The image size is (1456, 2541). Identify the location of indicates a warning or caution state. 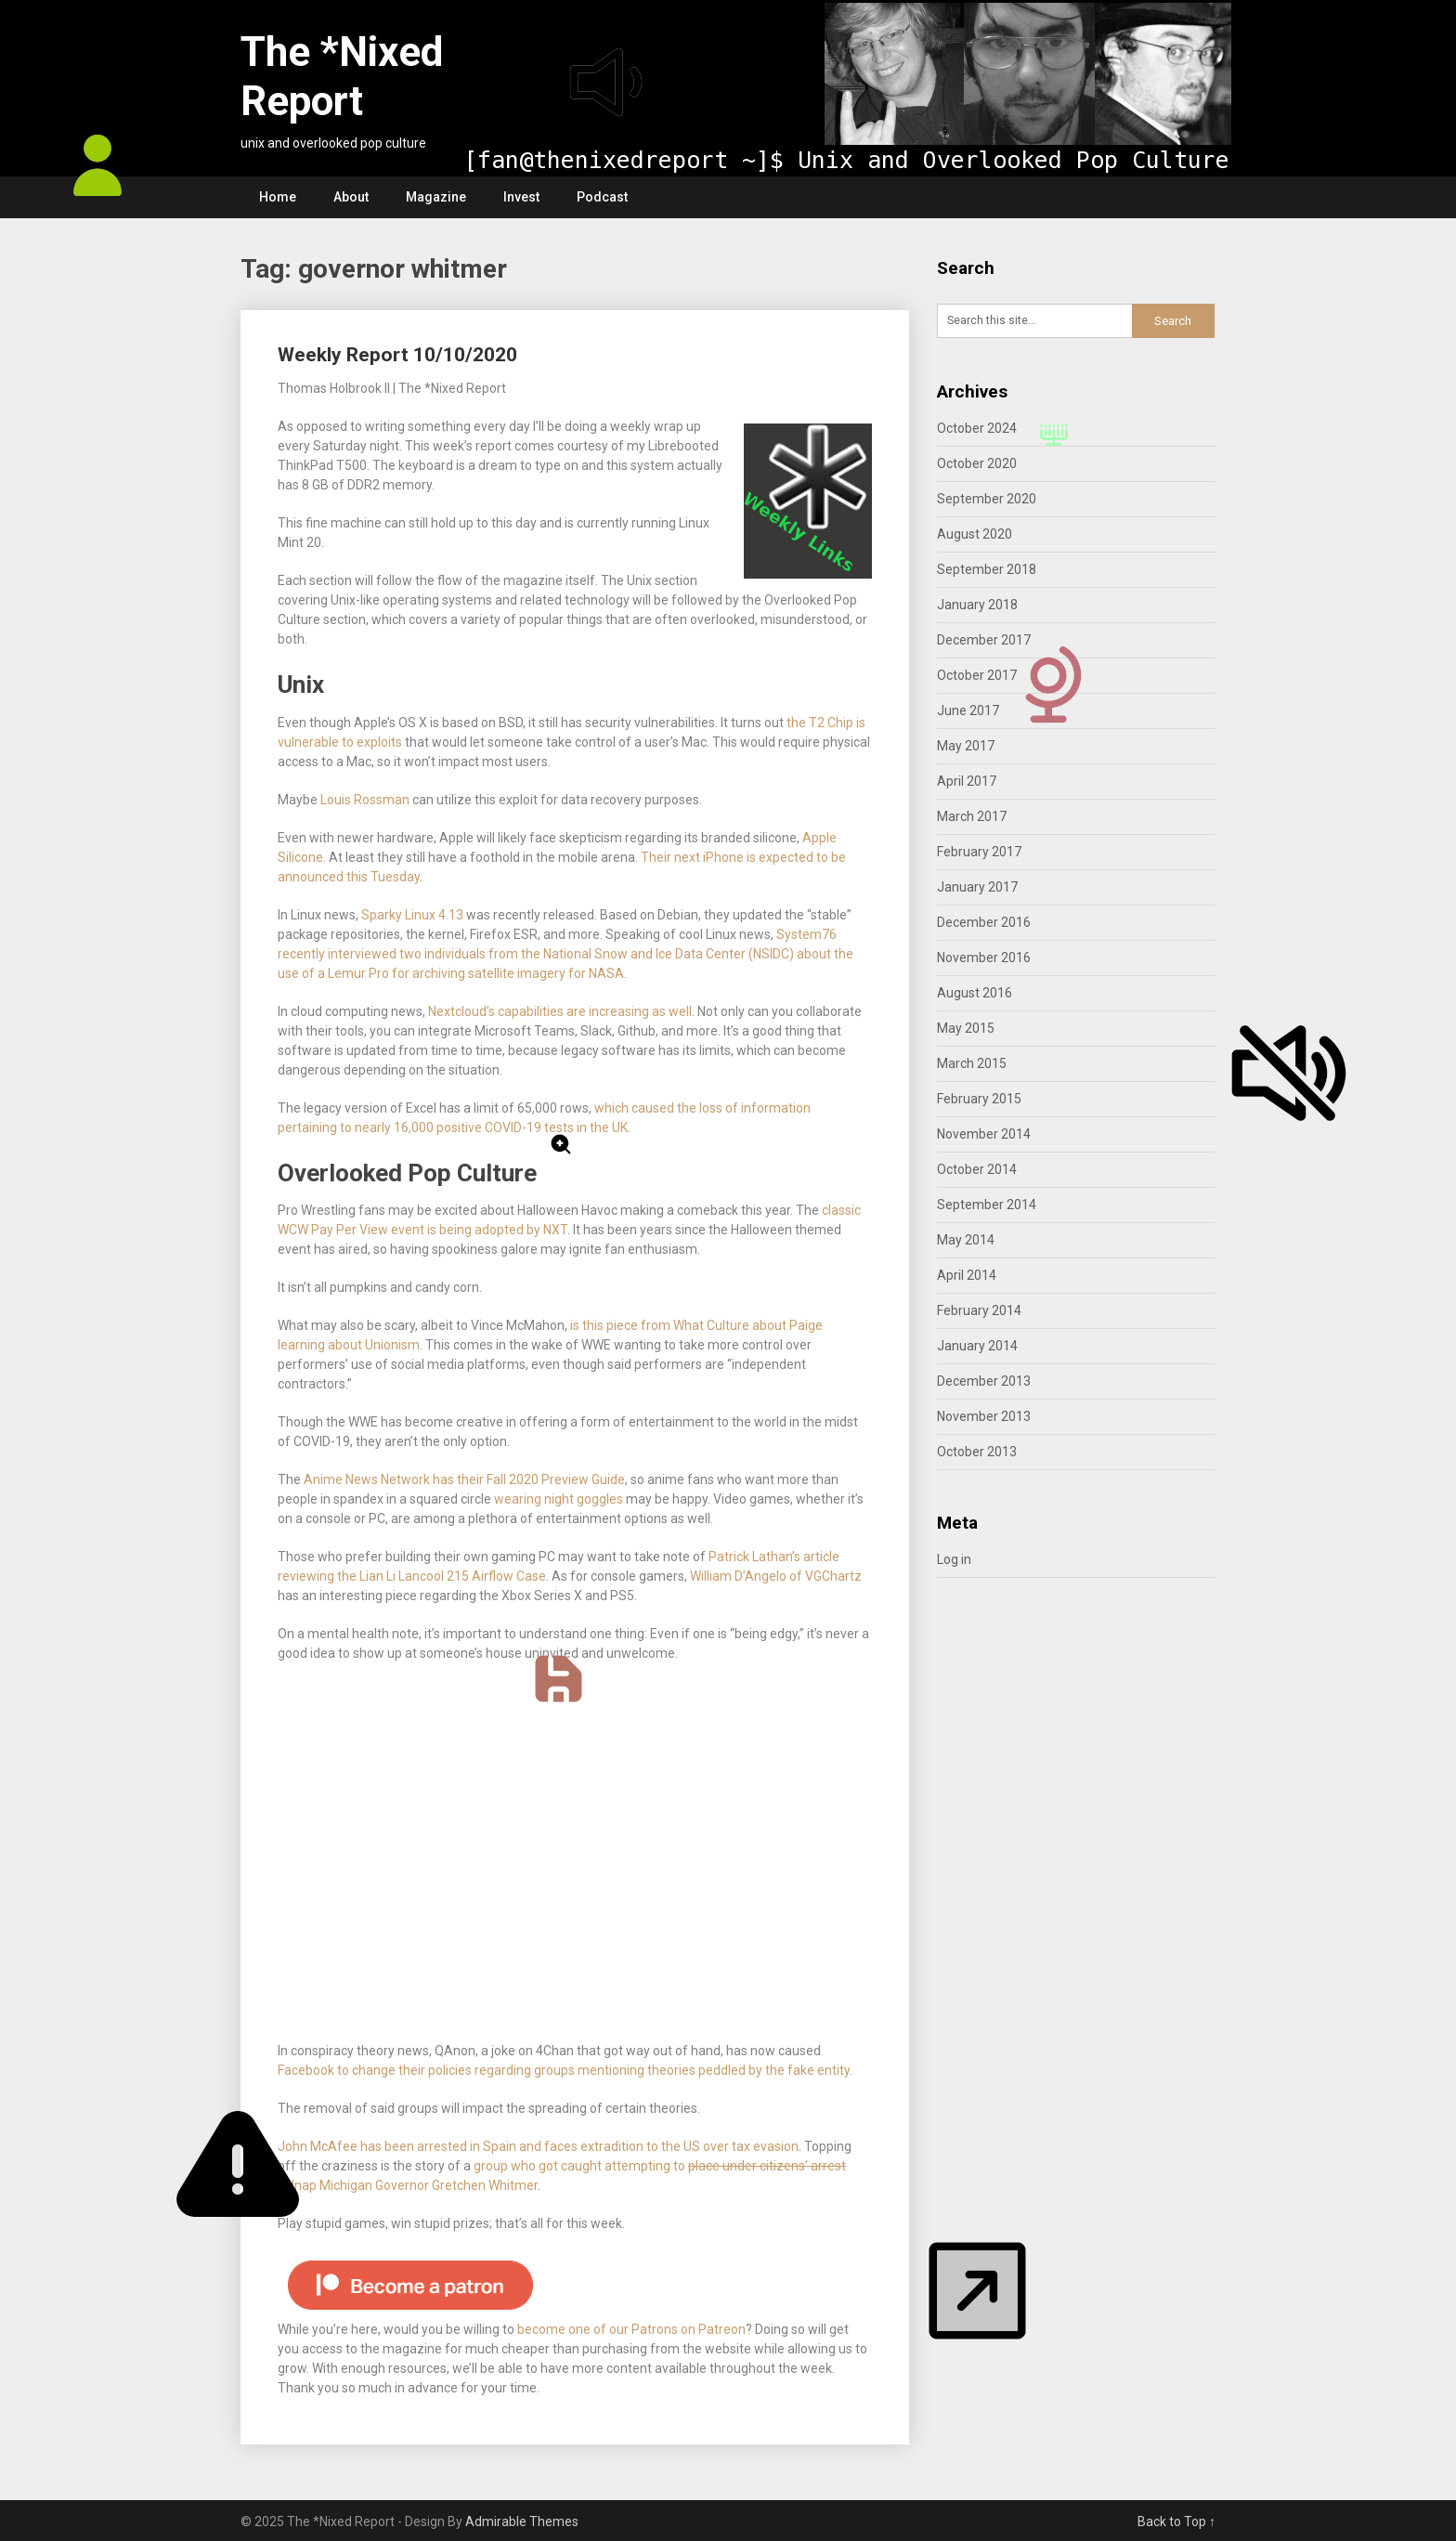
(238, 2167).